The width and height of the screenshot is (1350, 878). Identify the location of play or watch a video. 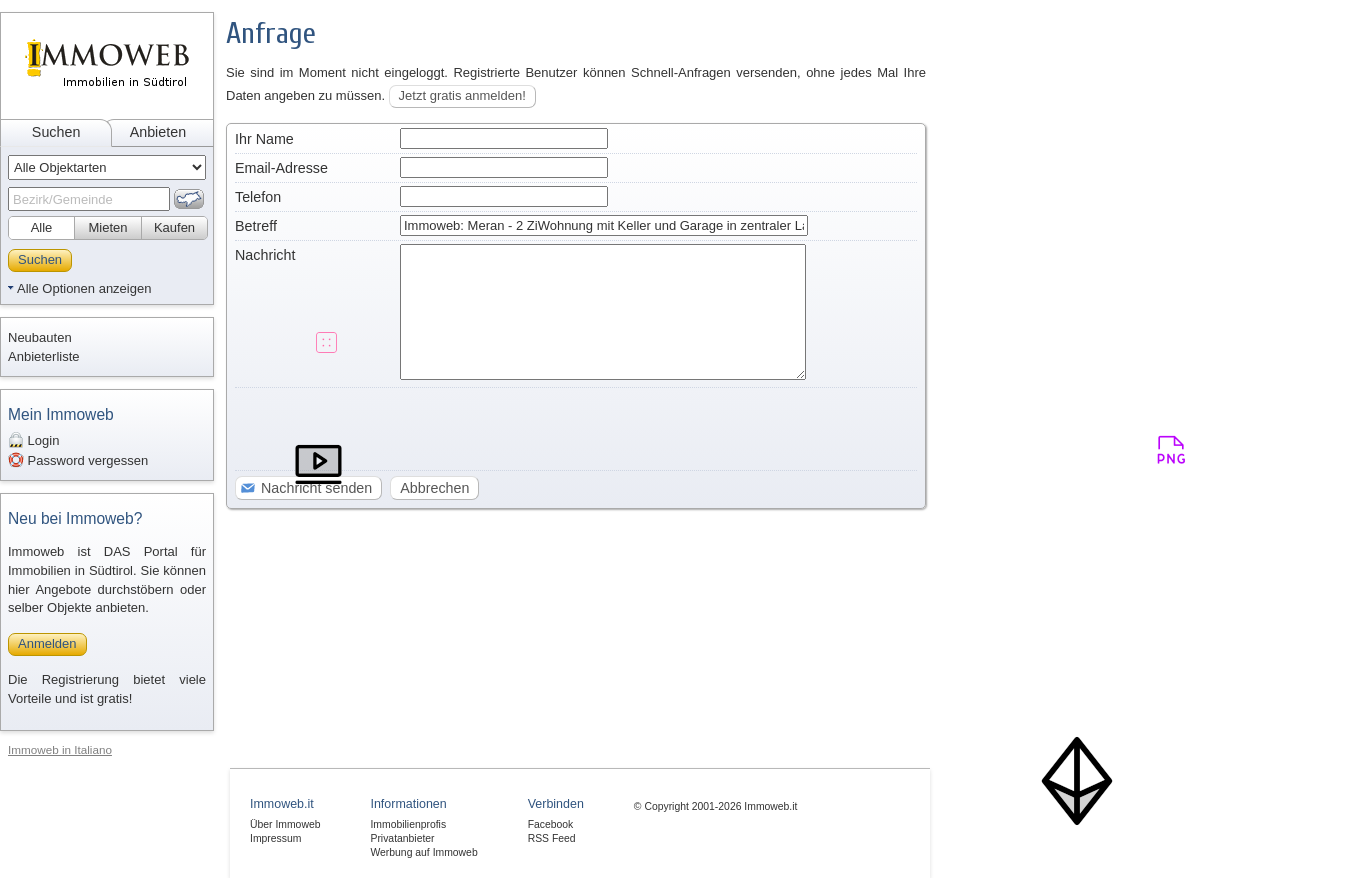
(318, 464).